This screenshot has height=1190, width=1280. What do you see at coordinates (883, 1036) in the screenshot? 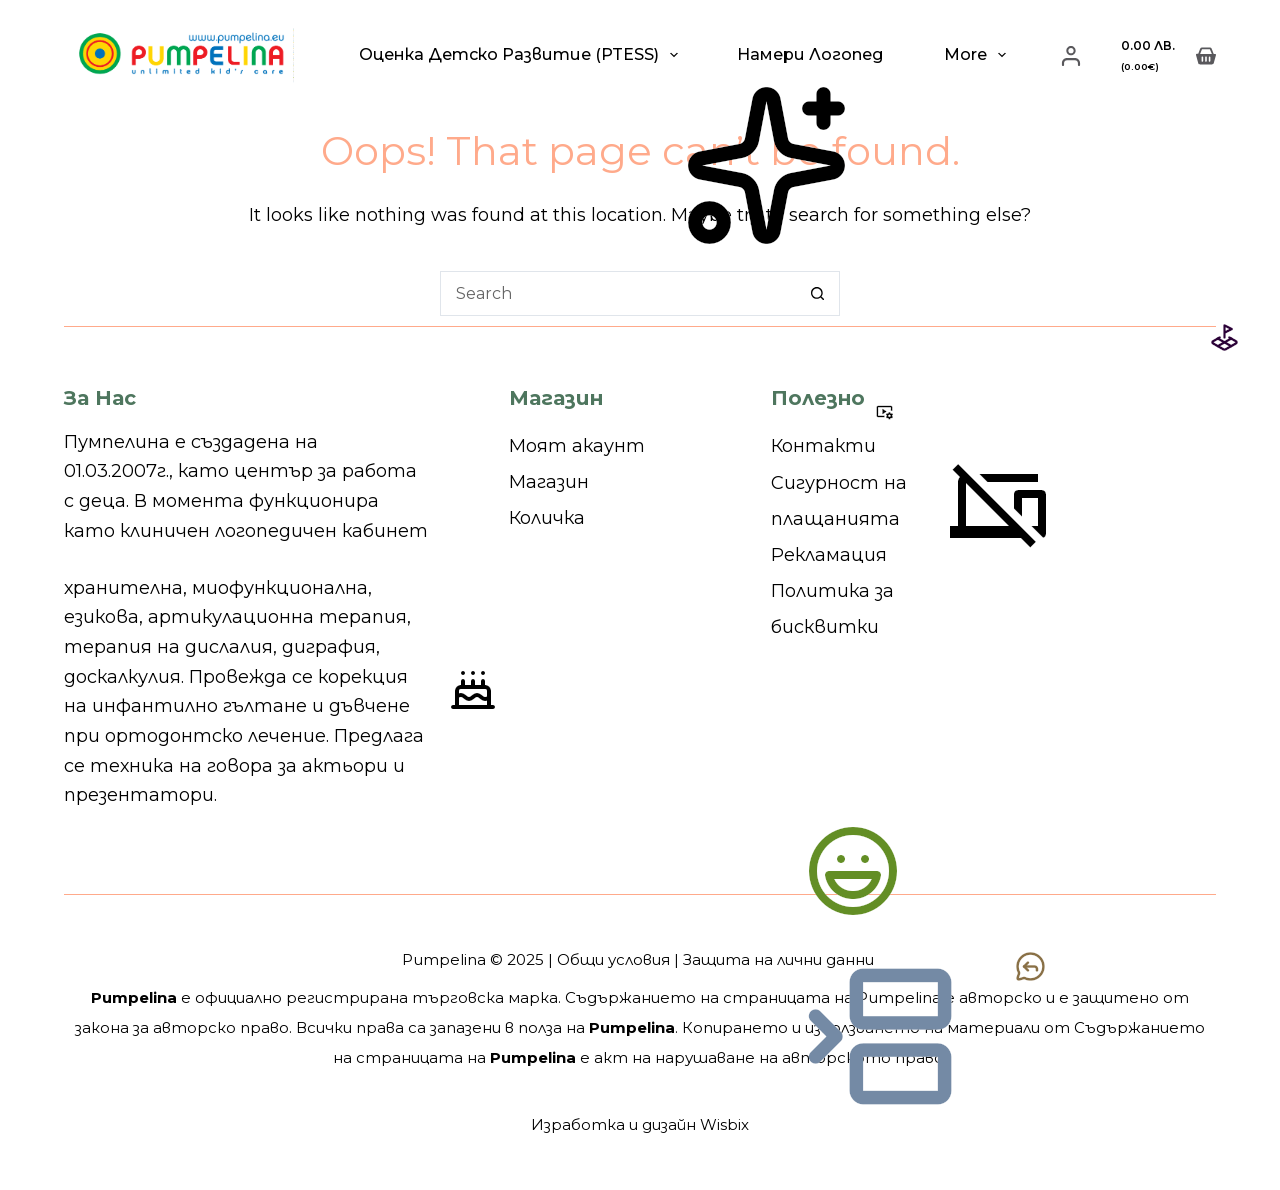
I see `insert element at the beginning of a list` at bounding box center [883, 1036].